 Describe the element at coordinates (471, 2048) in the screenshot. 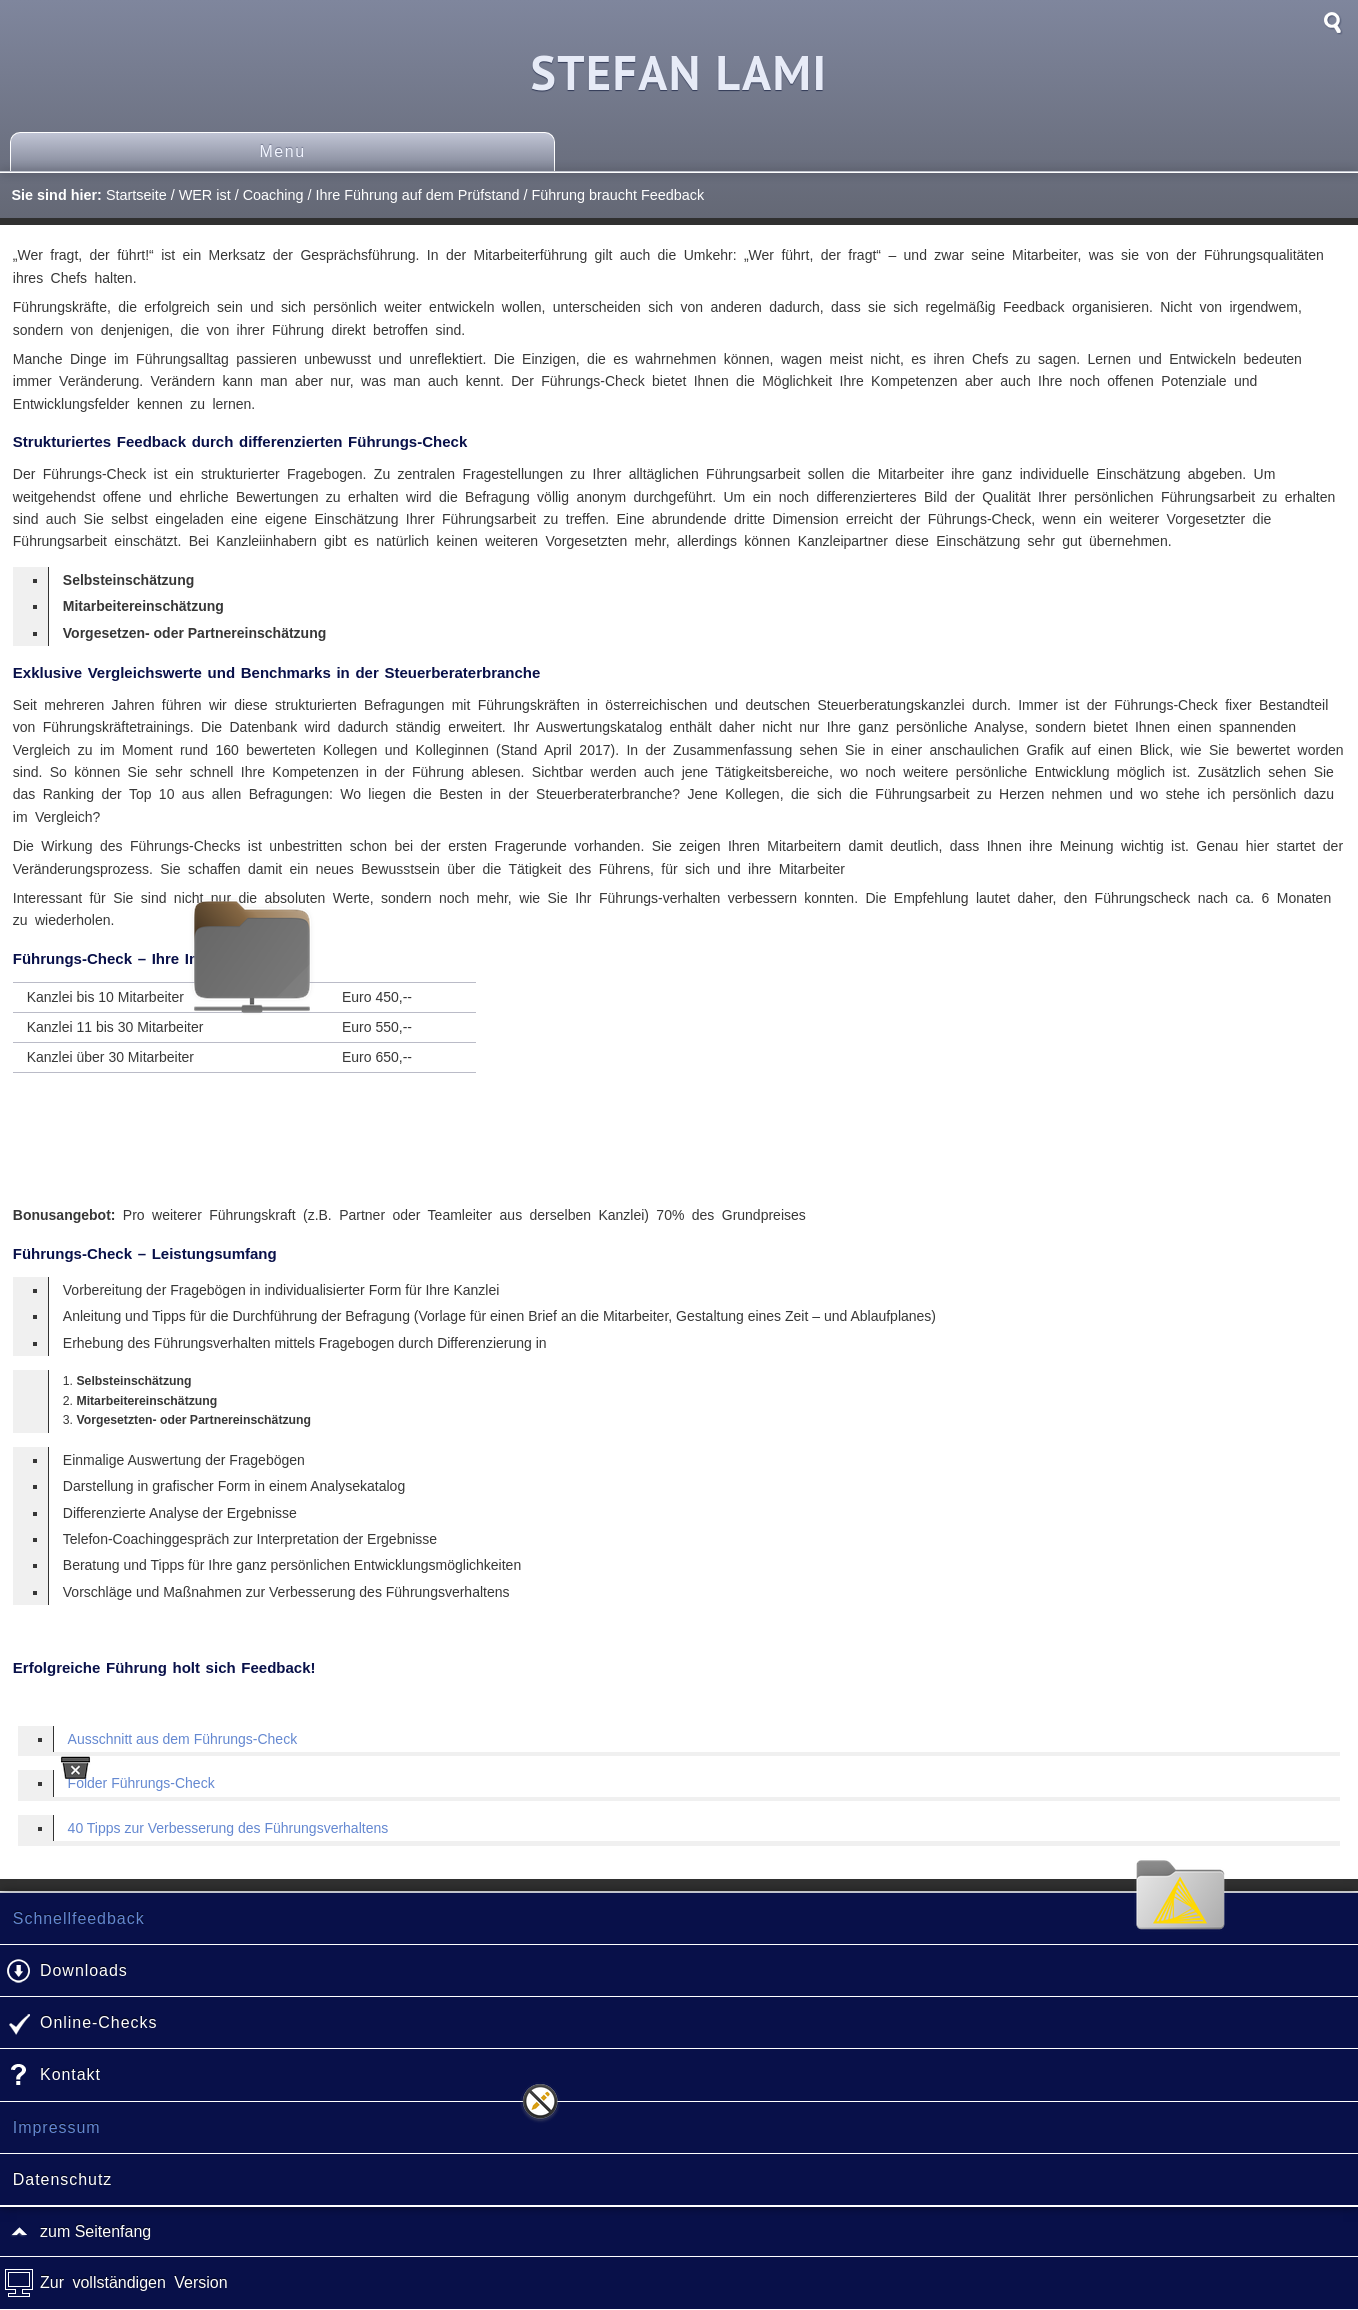

I see `indicates a read-only folder with restricted write access` at that location.